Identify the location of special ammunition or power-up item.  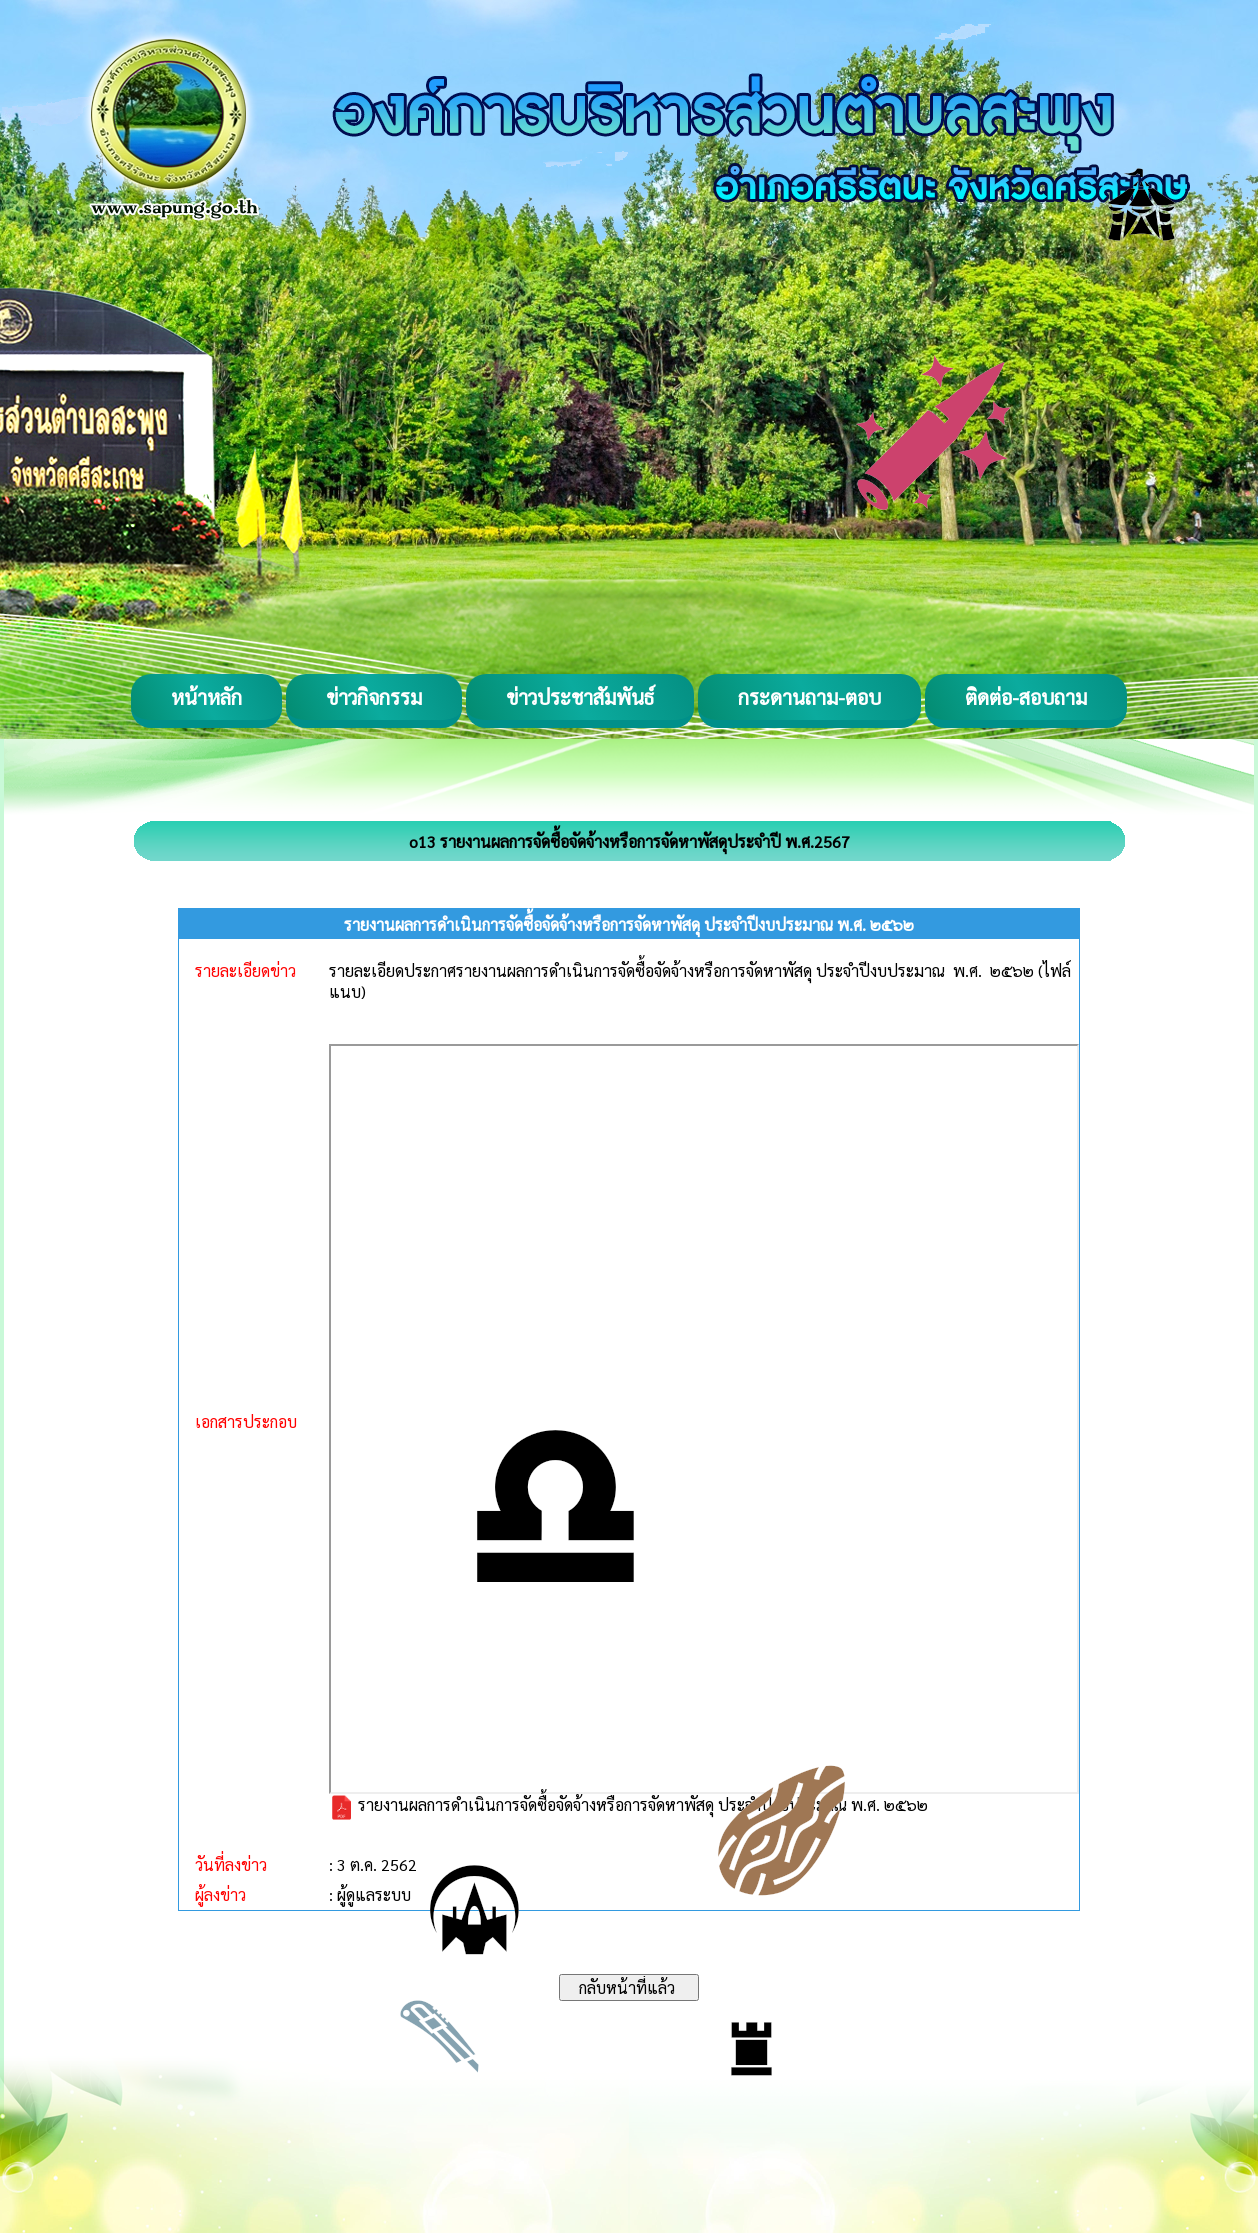
(931, 436).